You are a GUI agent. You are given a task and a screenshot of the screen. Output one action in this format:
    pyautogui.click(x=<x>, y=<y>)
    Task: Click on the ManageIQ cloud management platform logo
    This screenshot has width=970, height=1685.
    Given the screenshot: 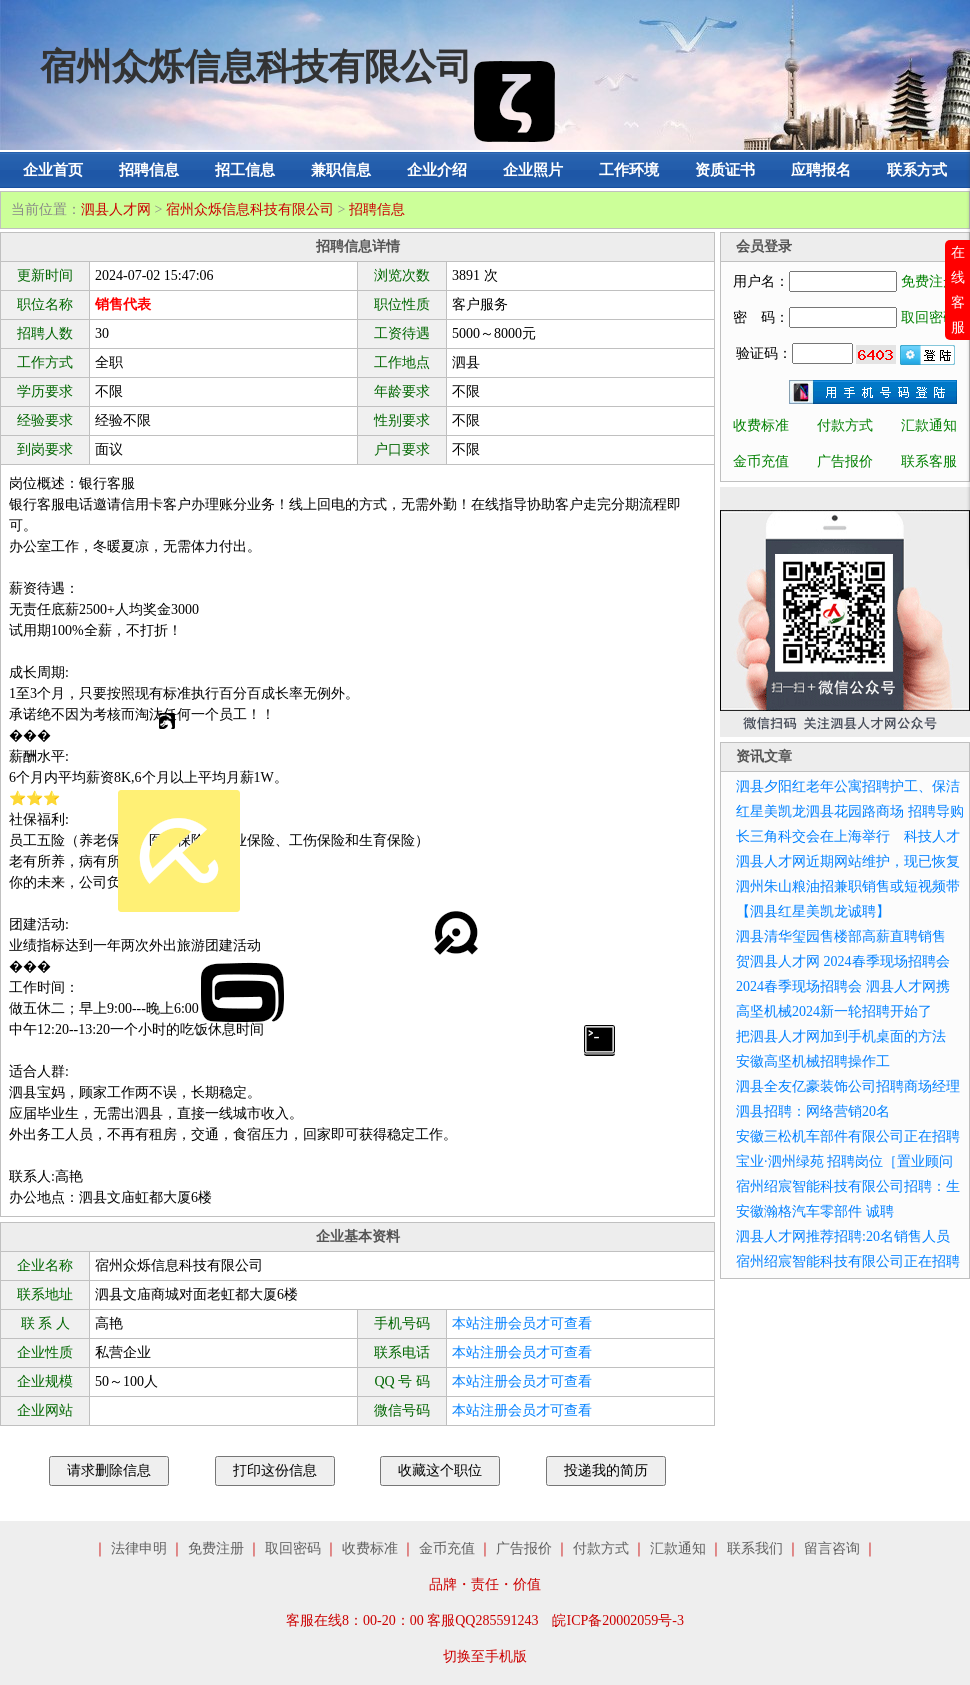 What is the action you would take?
    pyautogui.click(x=456, y=933)
    